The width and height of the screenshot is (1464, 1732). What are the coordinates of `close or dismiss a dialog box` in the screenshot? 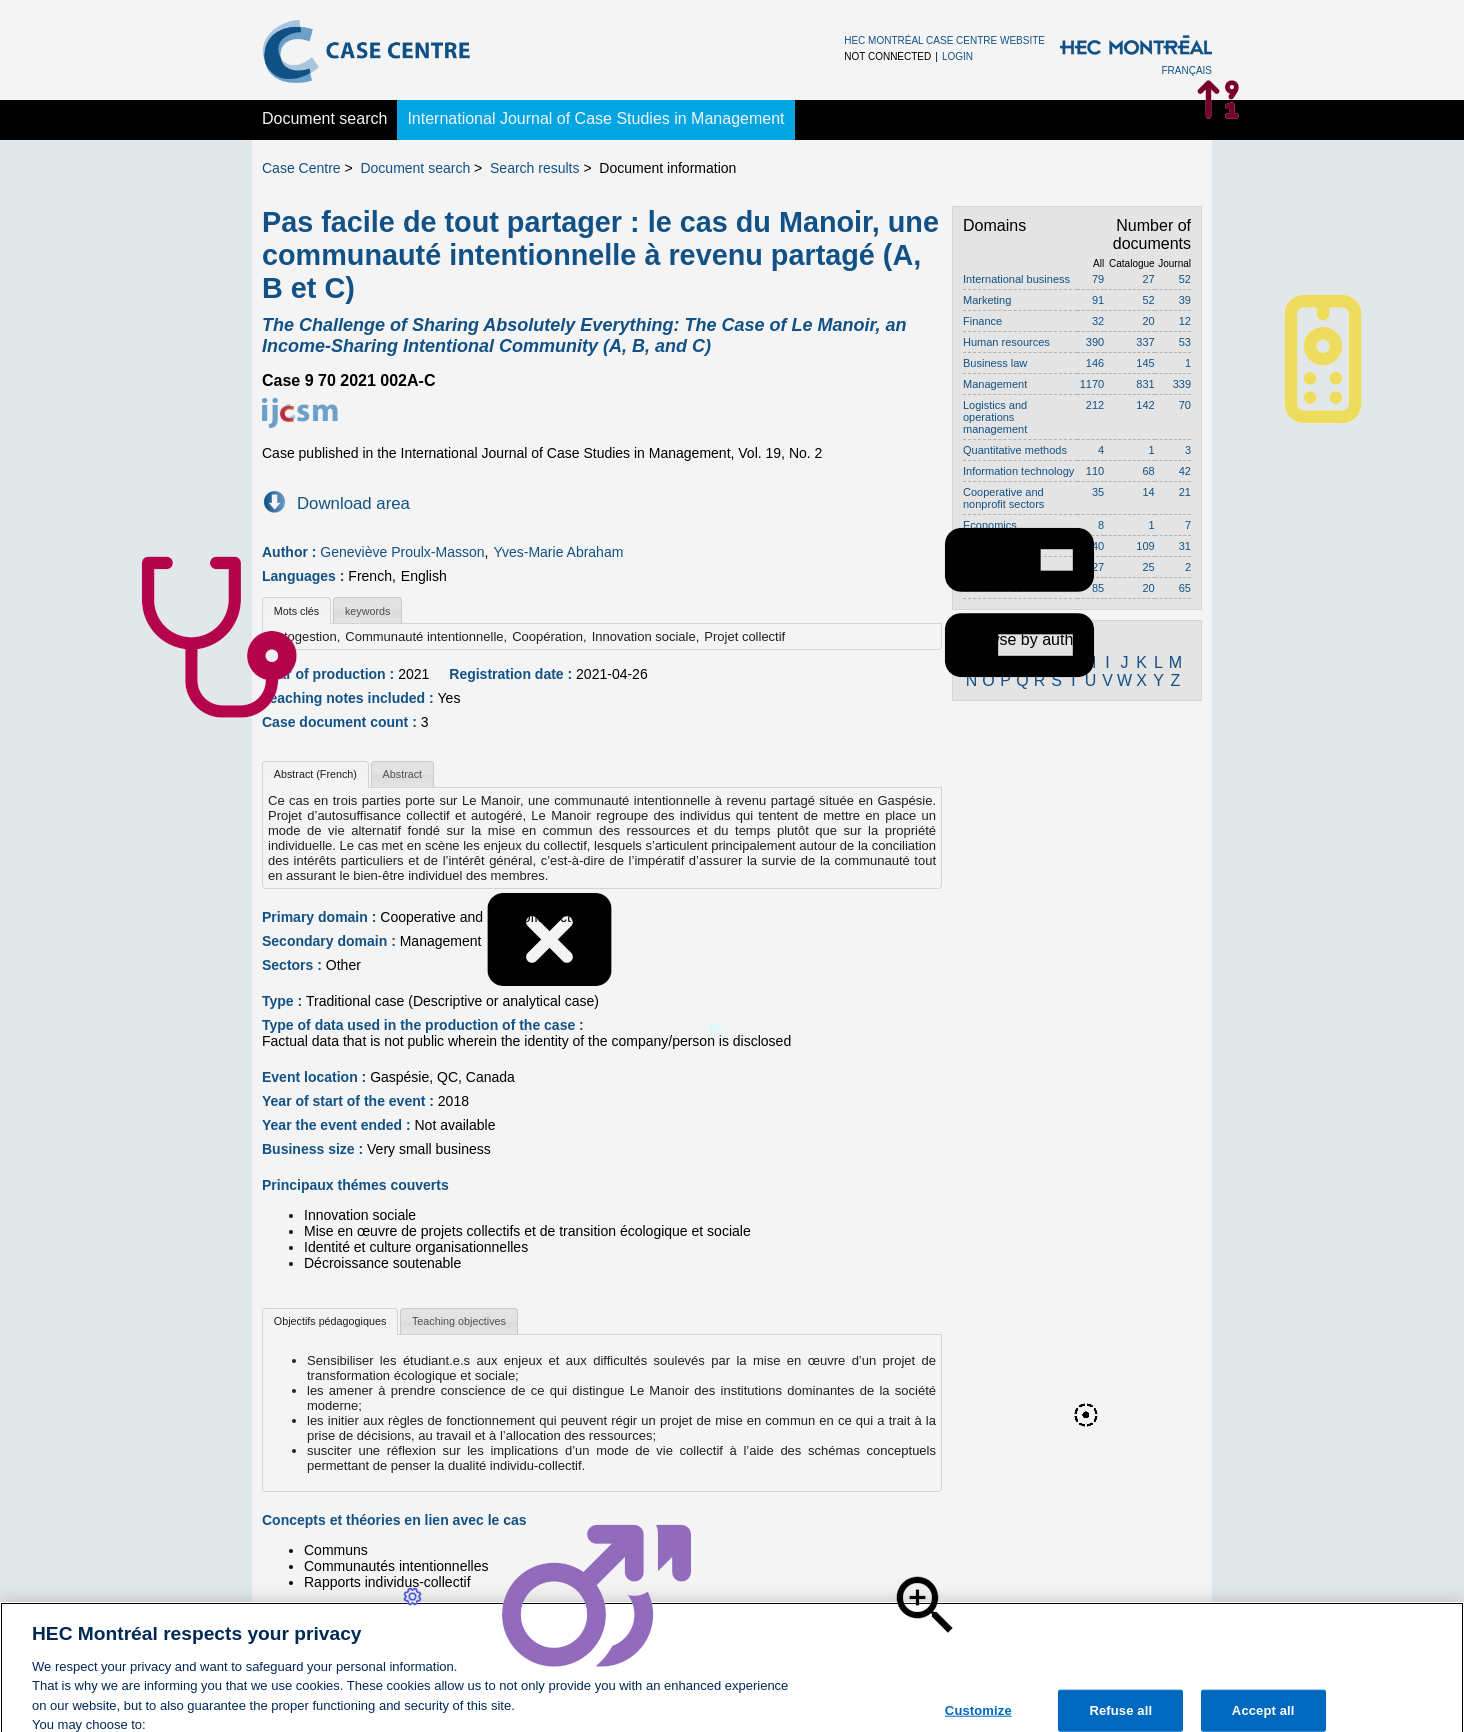 It's located at (549, 939).